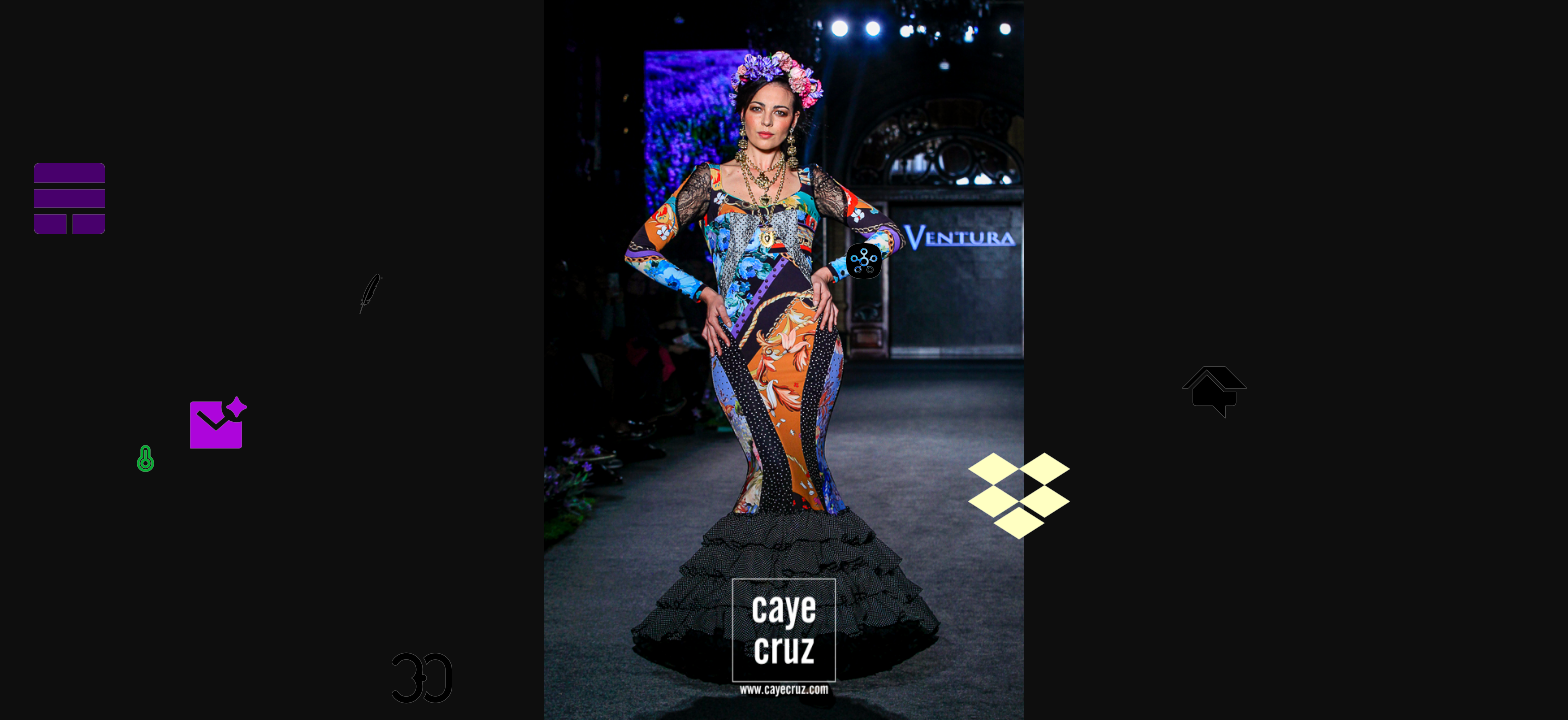 Image resolution: width=1568 pixels, height=720 pixels. Describe the element at coordinates (864, 261) in the screenshot. I see `open the SmartThings app` at that location.